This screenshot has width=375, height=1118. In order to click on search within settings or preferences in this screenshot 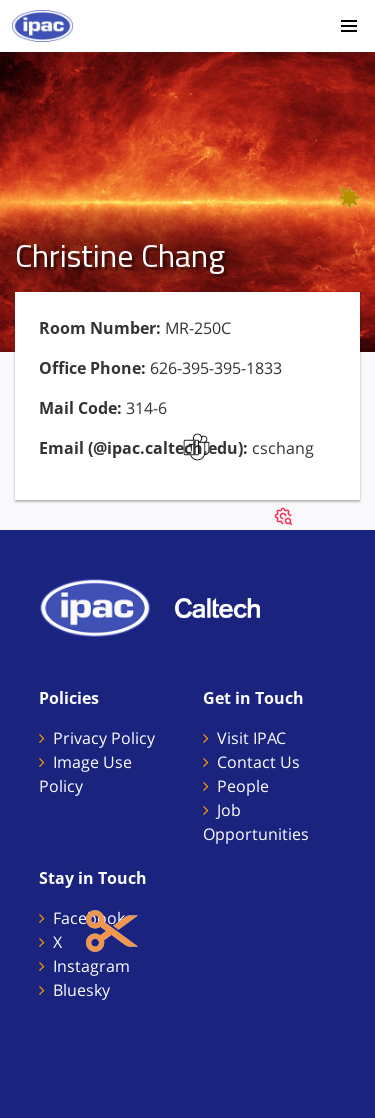, I will do `click(283, 516)`.